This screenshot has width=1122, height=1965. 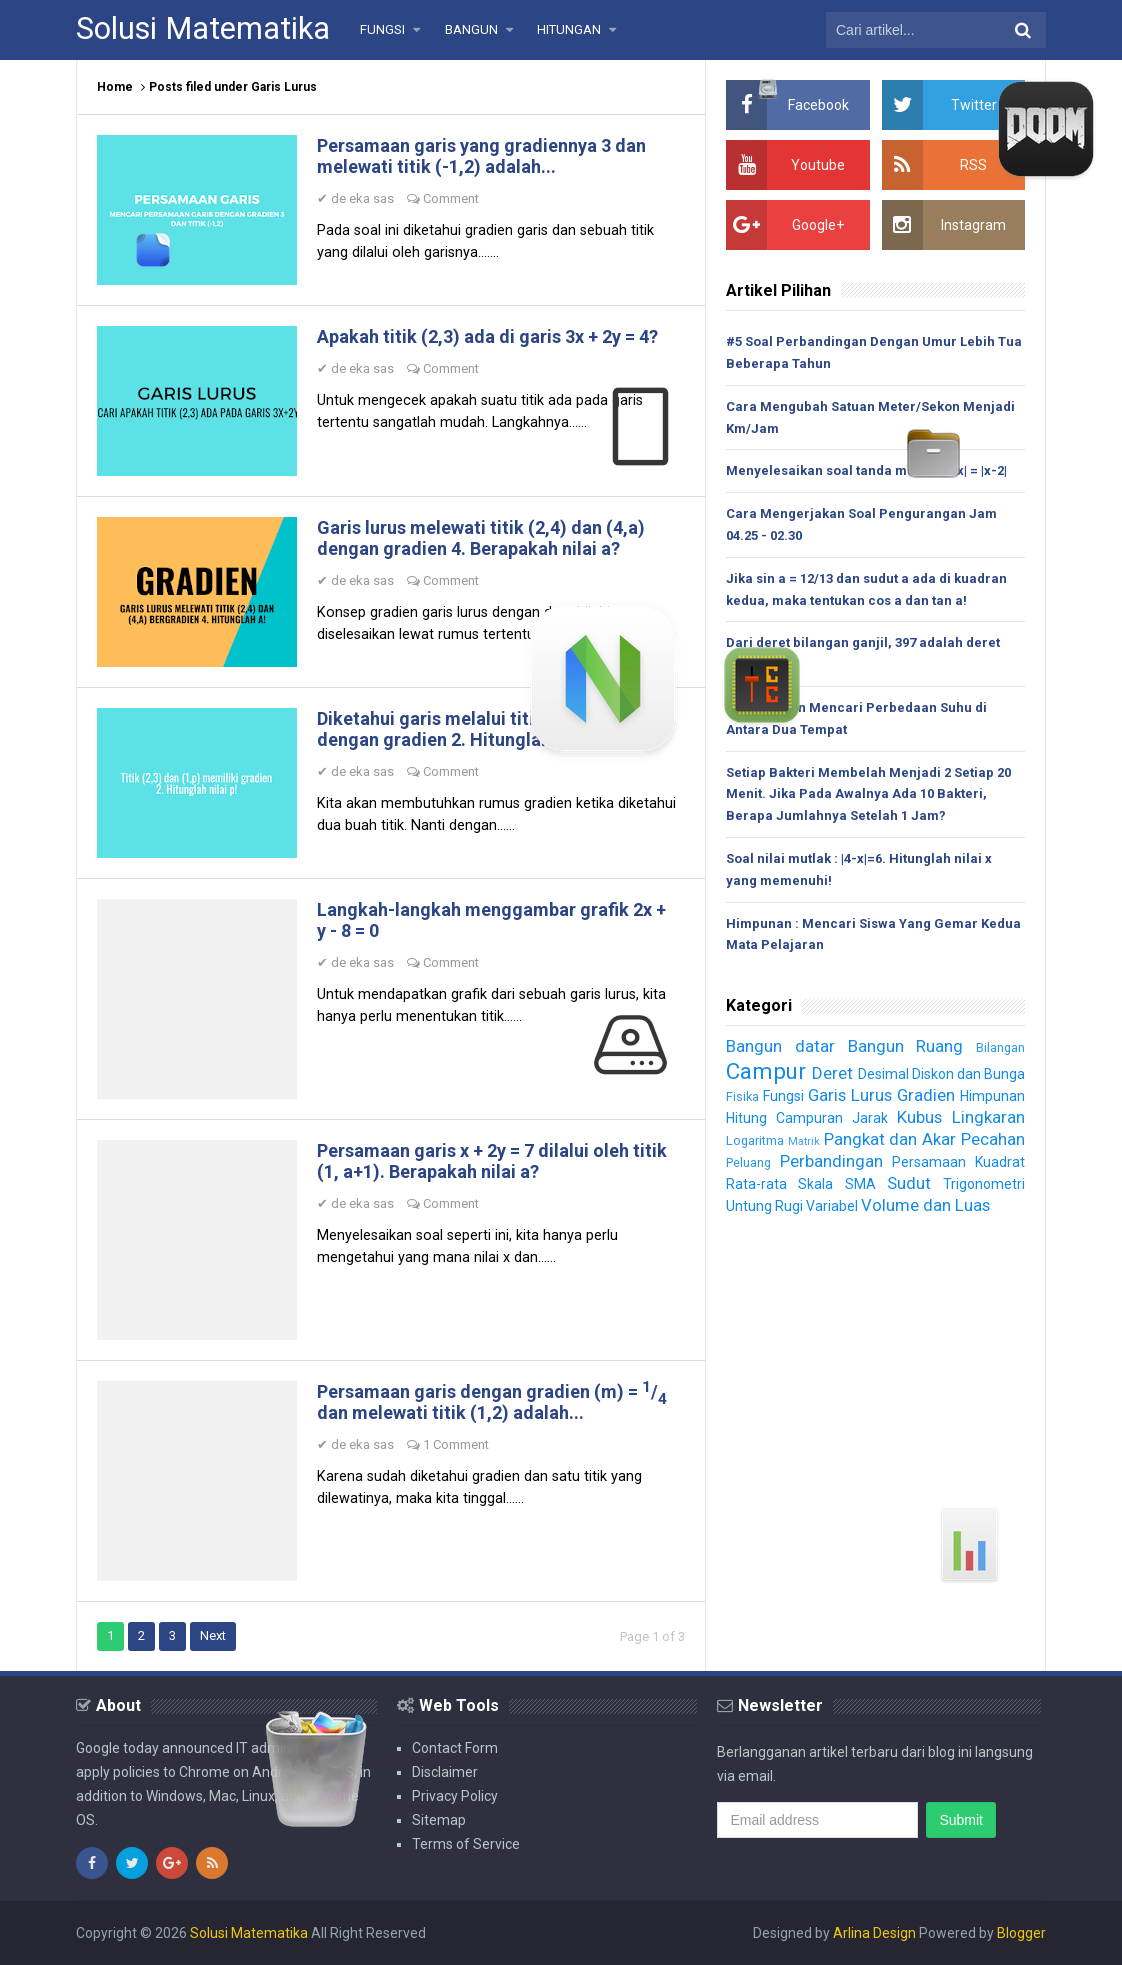 I want to click on access local hard drive storage, so click(x=768, y=89).